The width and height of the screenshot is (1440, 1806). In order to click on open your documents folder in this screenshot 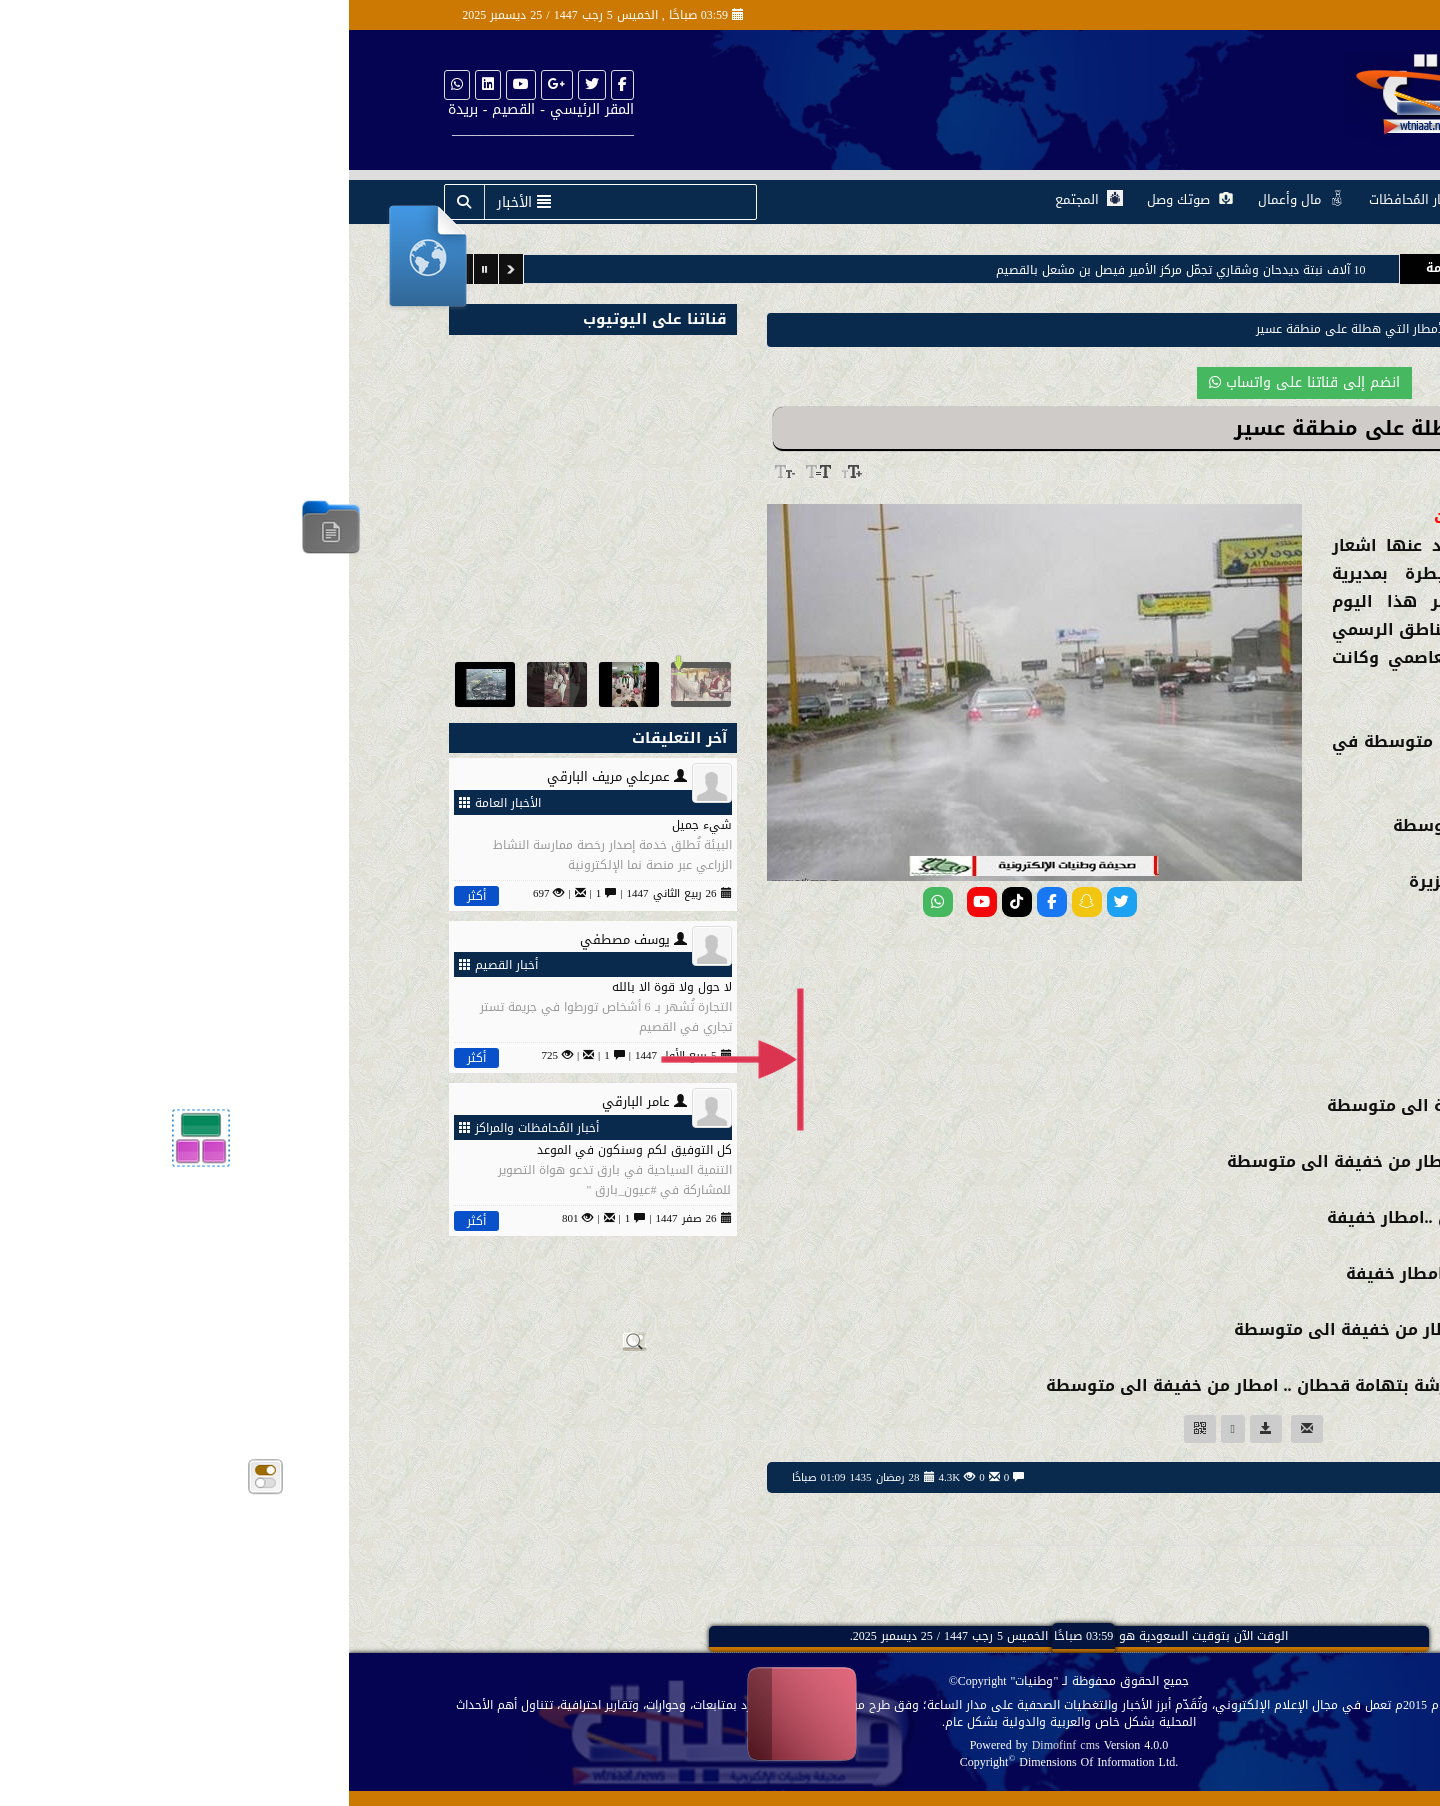, I will do `click(331, 527)`.